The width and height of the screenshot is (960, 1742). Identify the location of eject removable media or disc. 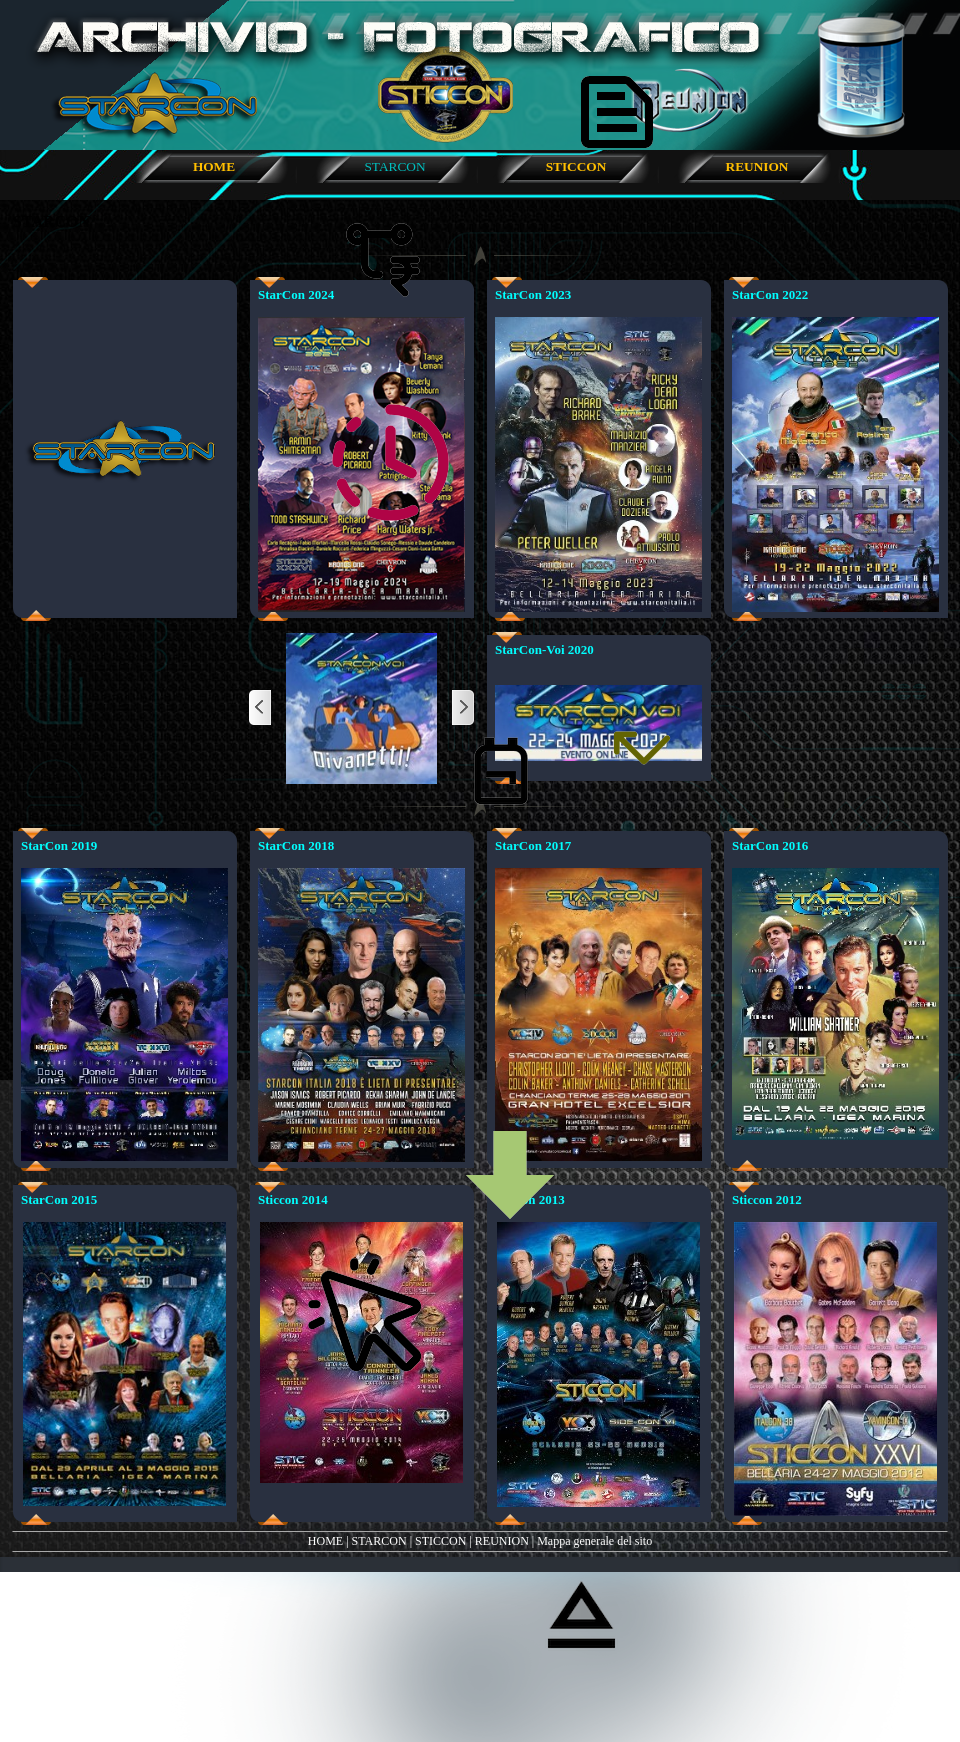
(581, 1614).